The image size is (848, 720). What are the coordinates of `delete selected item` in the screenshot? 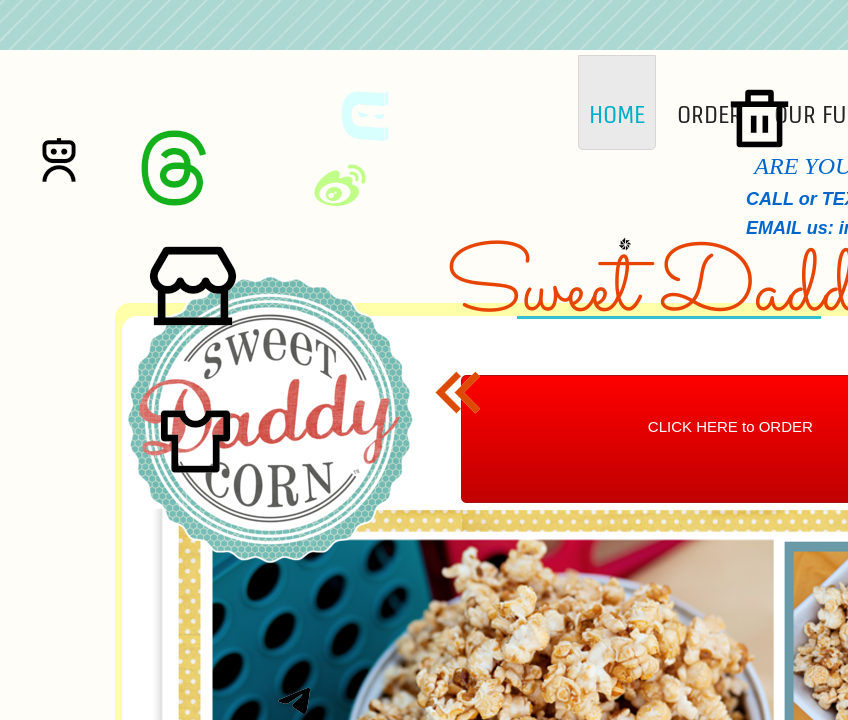 It's located at (759, 118).